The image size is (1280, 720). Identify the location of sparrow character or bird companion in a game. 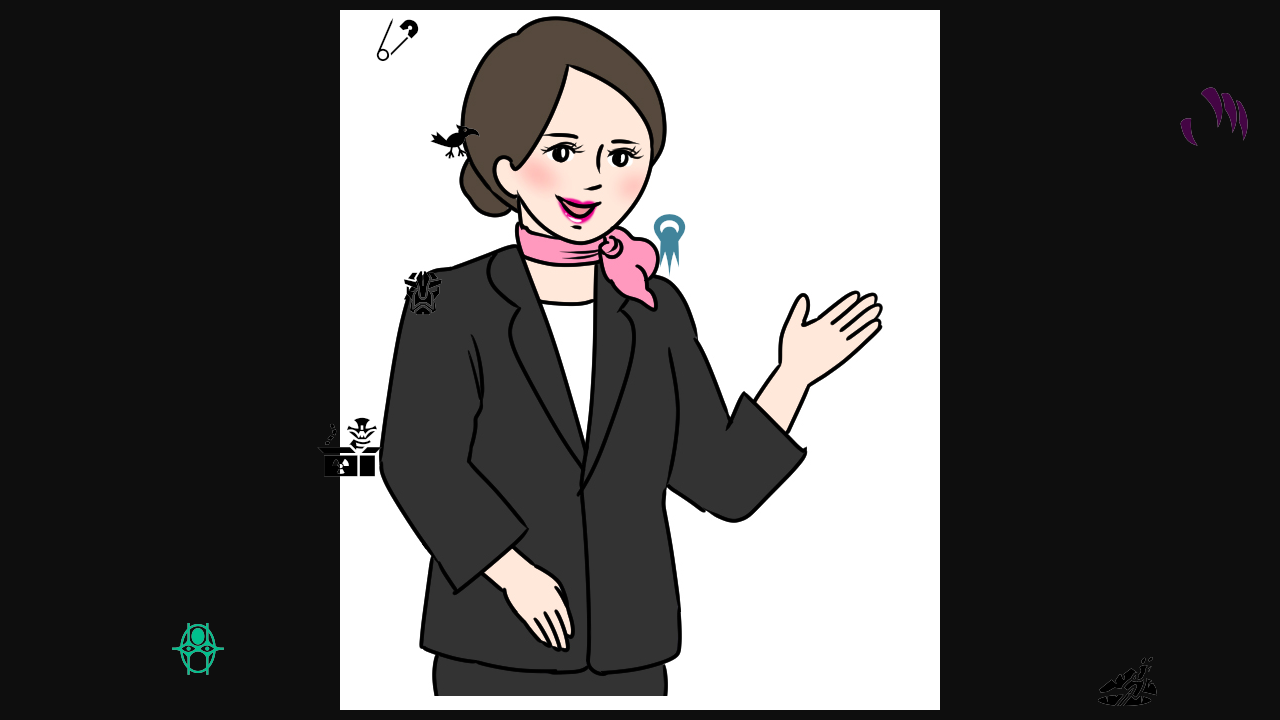
(454, 140).